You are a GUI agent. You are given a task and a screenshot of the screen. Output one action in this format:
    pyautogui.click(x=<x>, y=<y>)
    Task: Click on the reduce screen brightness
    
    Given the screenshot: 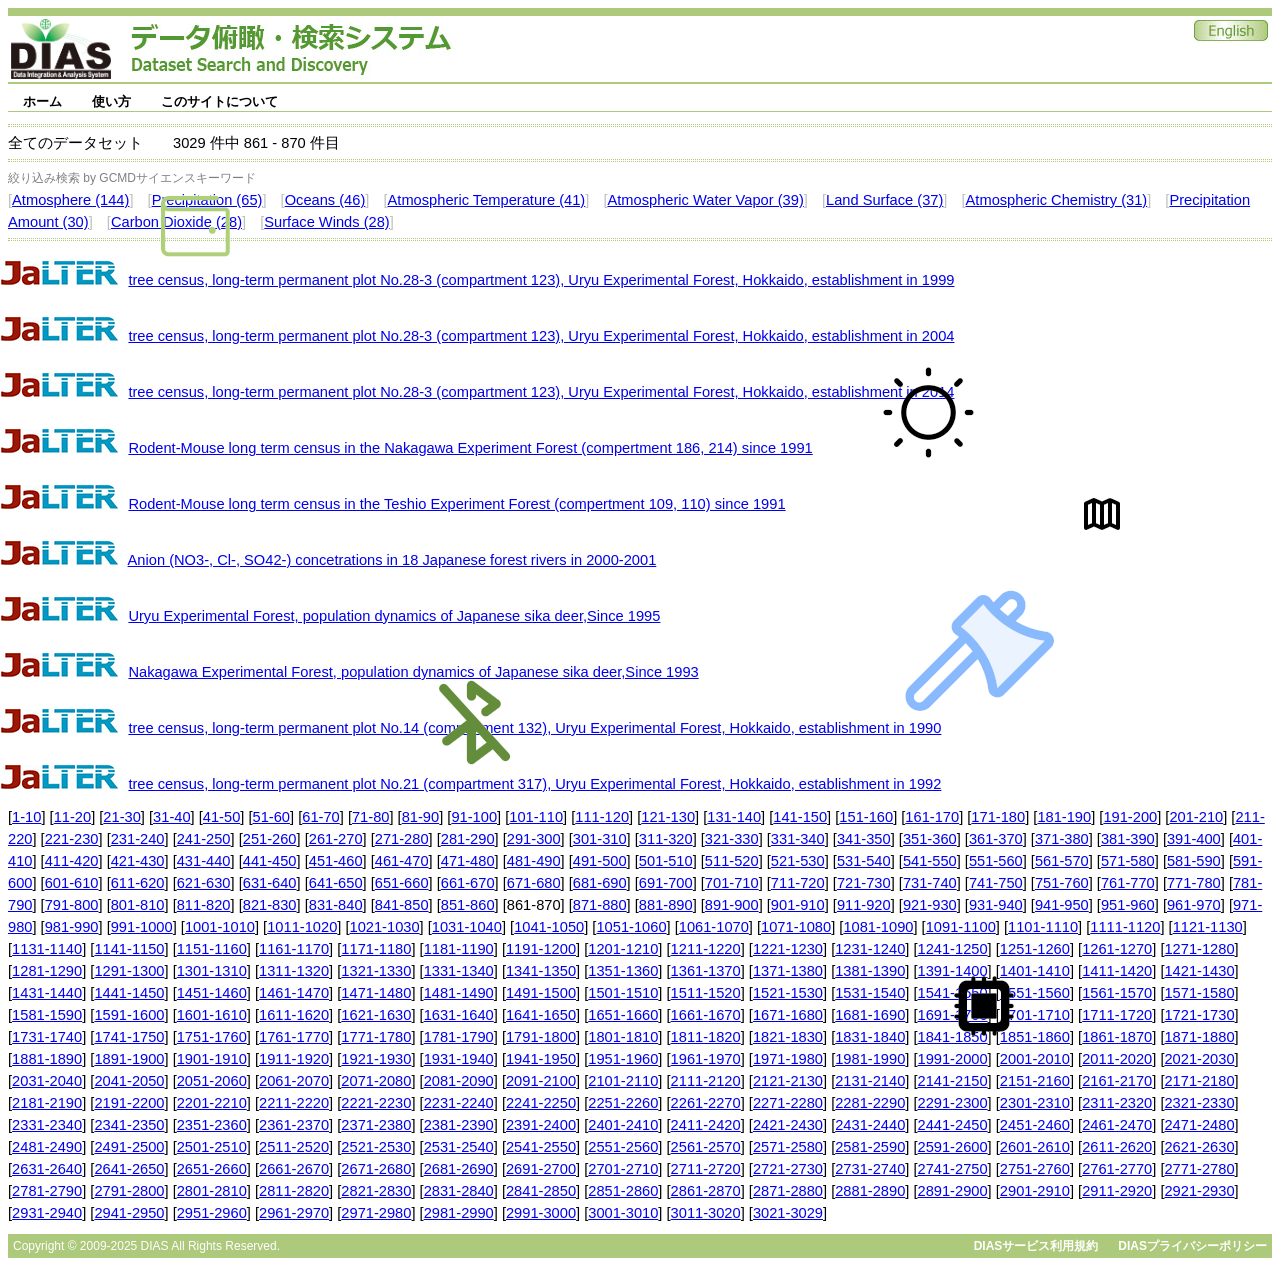 What is the action you would take?
    pyautogui.click(x=928, y=412)
    